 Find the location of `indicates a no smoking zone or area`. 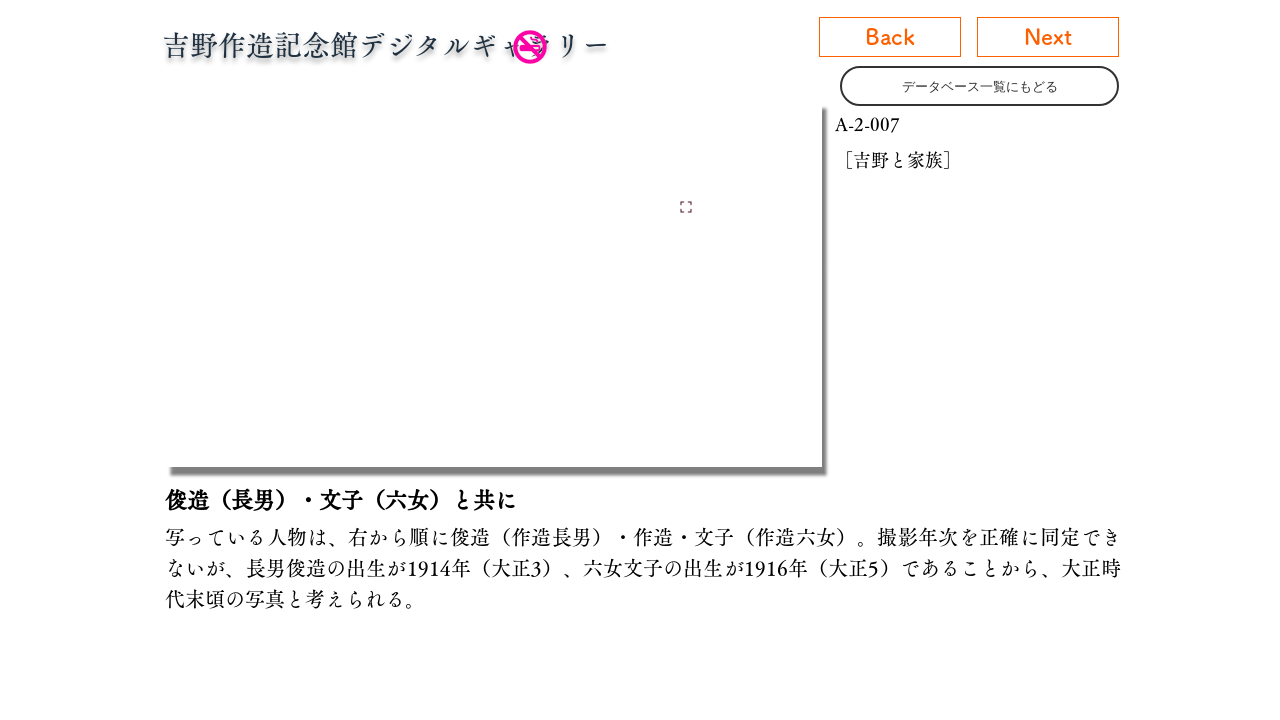

indicates a no smoking zone or area is located at coordinates (530, 47).